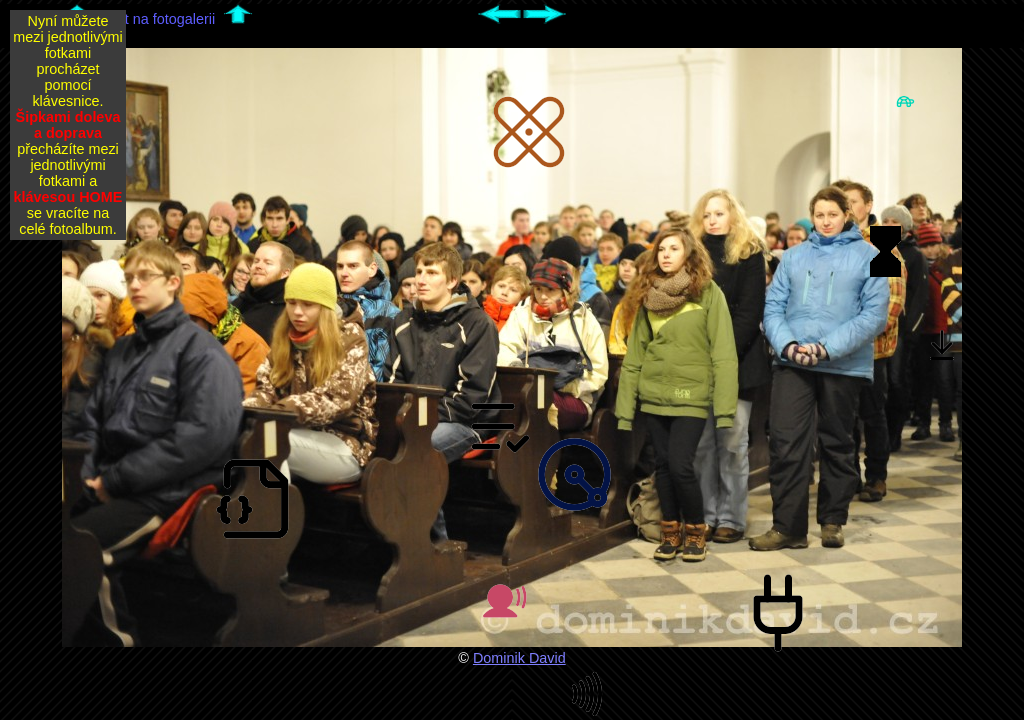 The height and width of the screenshot is (720, 1024). I want to click on indicates slow loading or processing speed, so click(905, 101).